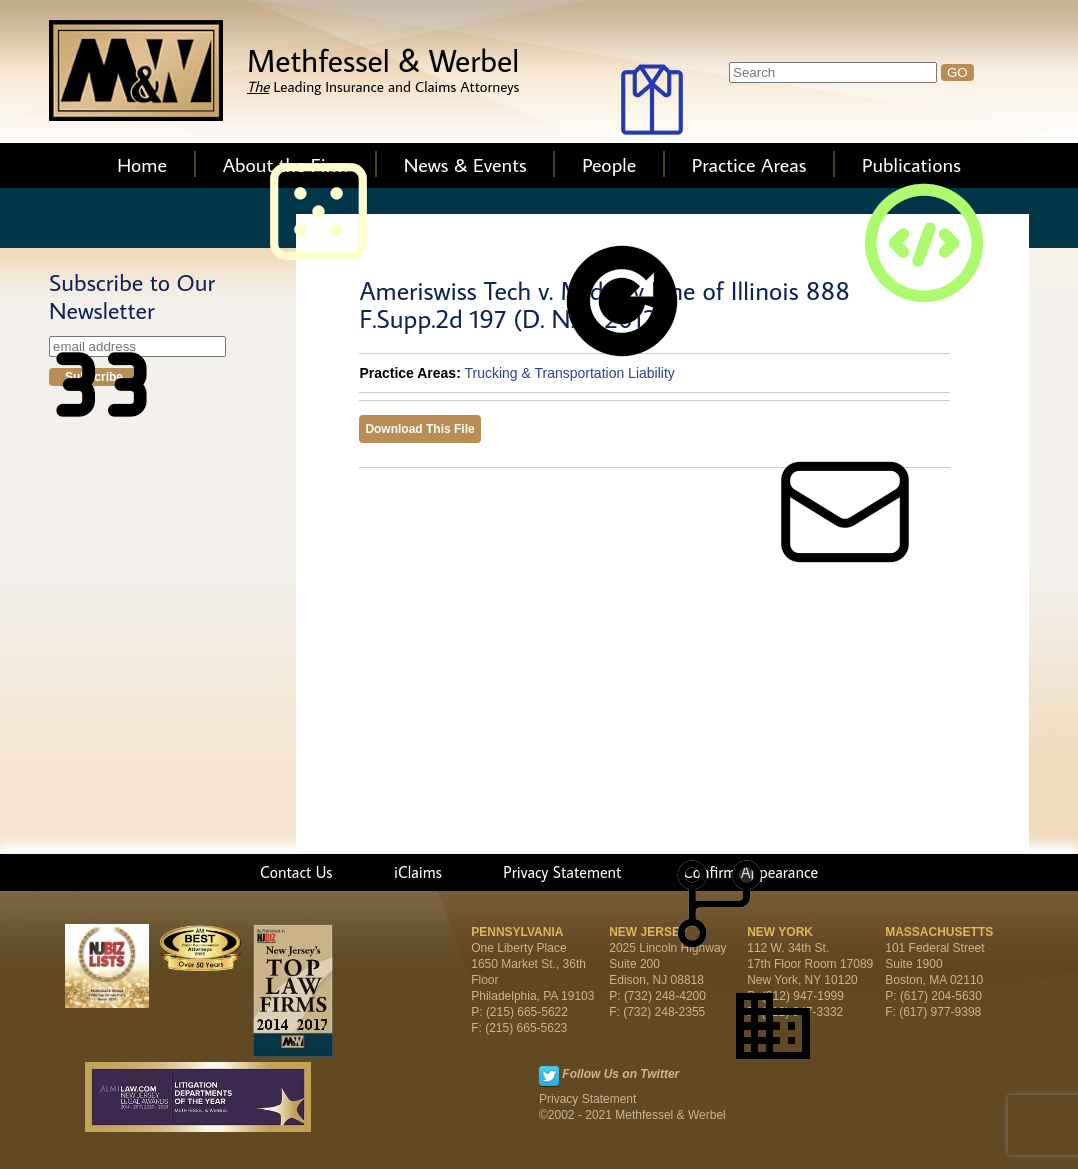 The height and width of the screenshot is (1169, 1078). What do you see at coordinates (622, 301) in the screenshot?
I see `refresh or reload content` at bounding box center [622, 301].